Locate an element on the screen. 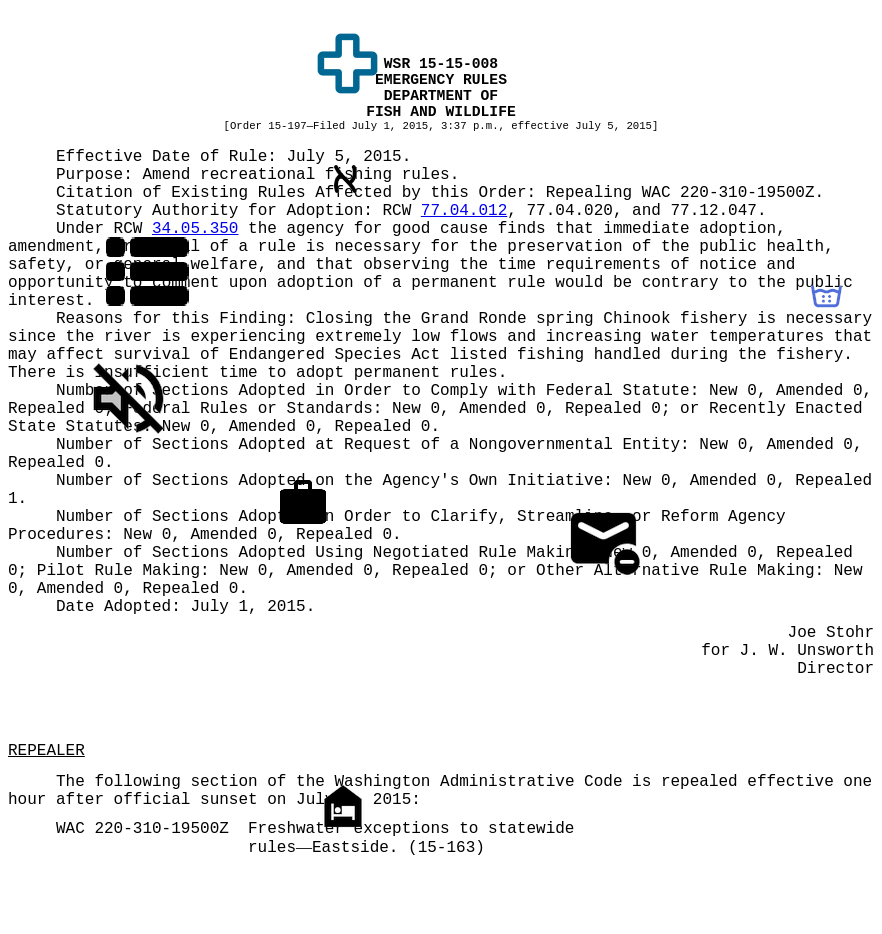 The width and height of the screenshot is (882, 934). switch to list view is located at coordinates (149, 271).